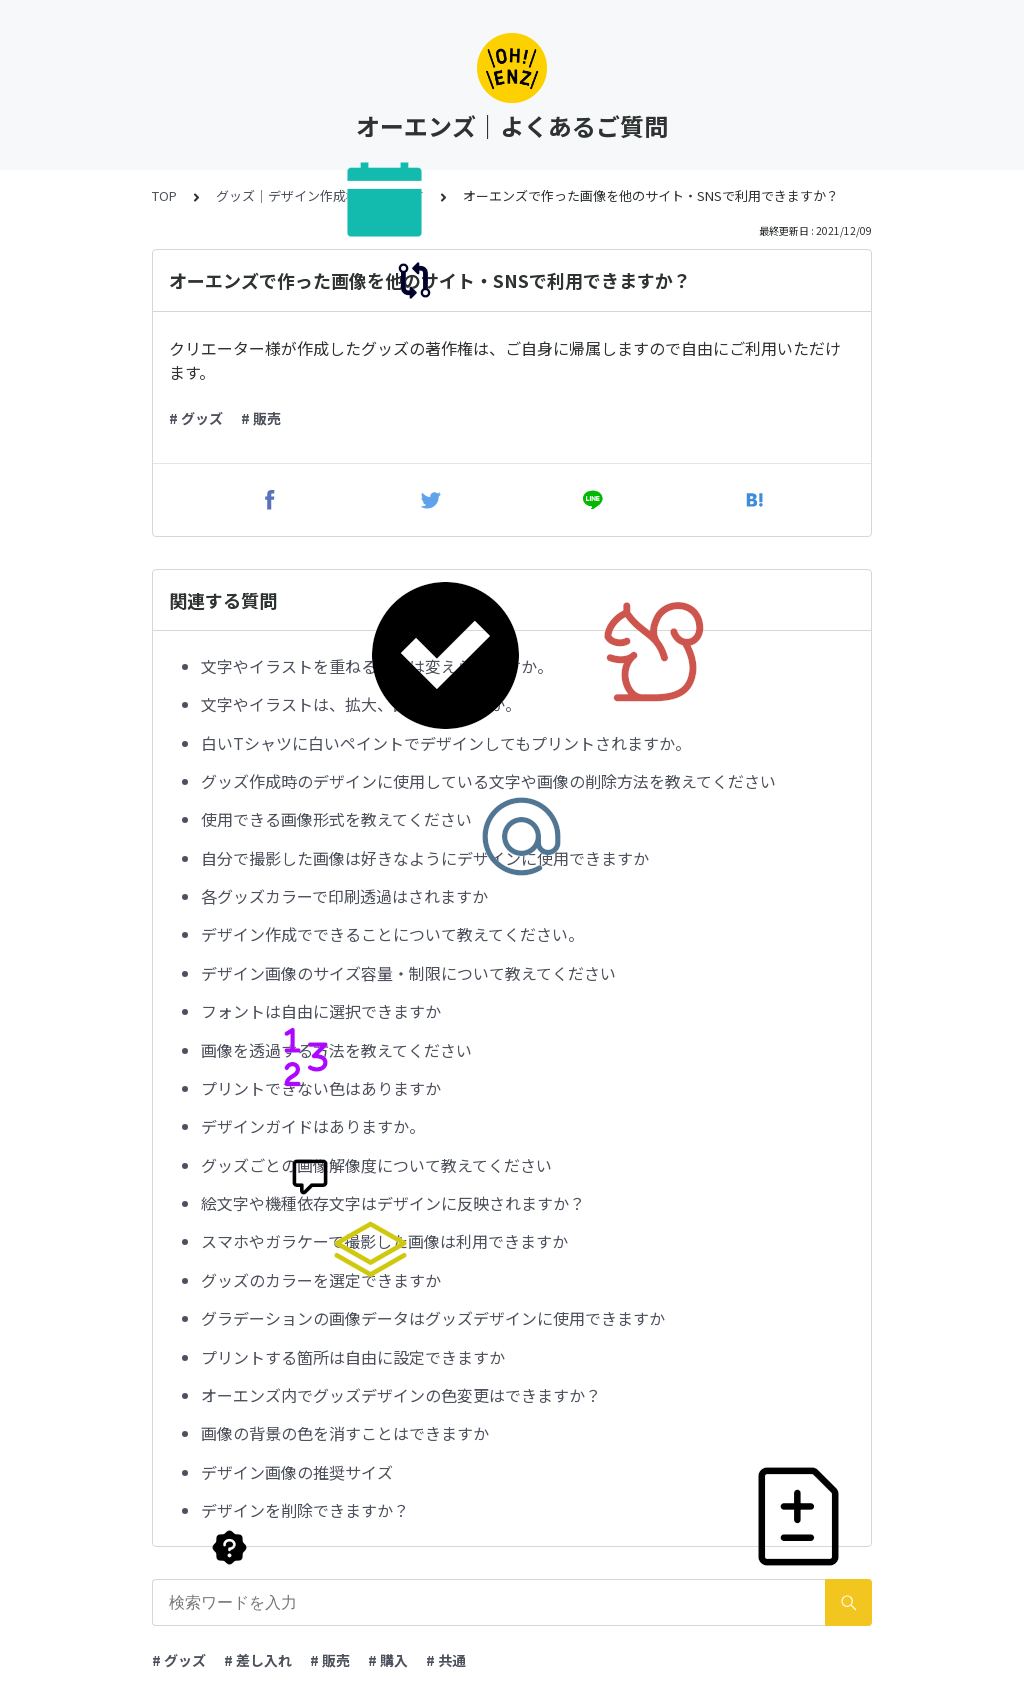  What do you see at coordinates (310, 1177) in the screenshot?
I see `open comments section` at bounding box center [310, 1177].